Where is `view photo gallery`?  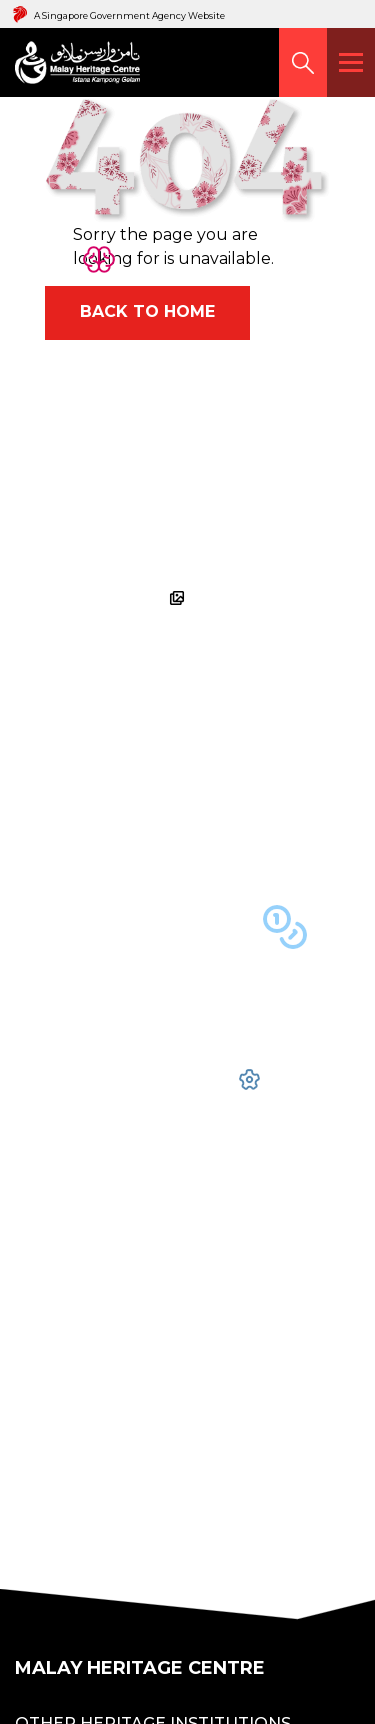 view photo gallery is located at coordinates (177, 598).